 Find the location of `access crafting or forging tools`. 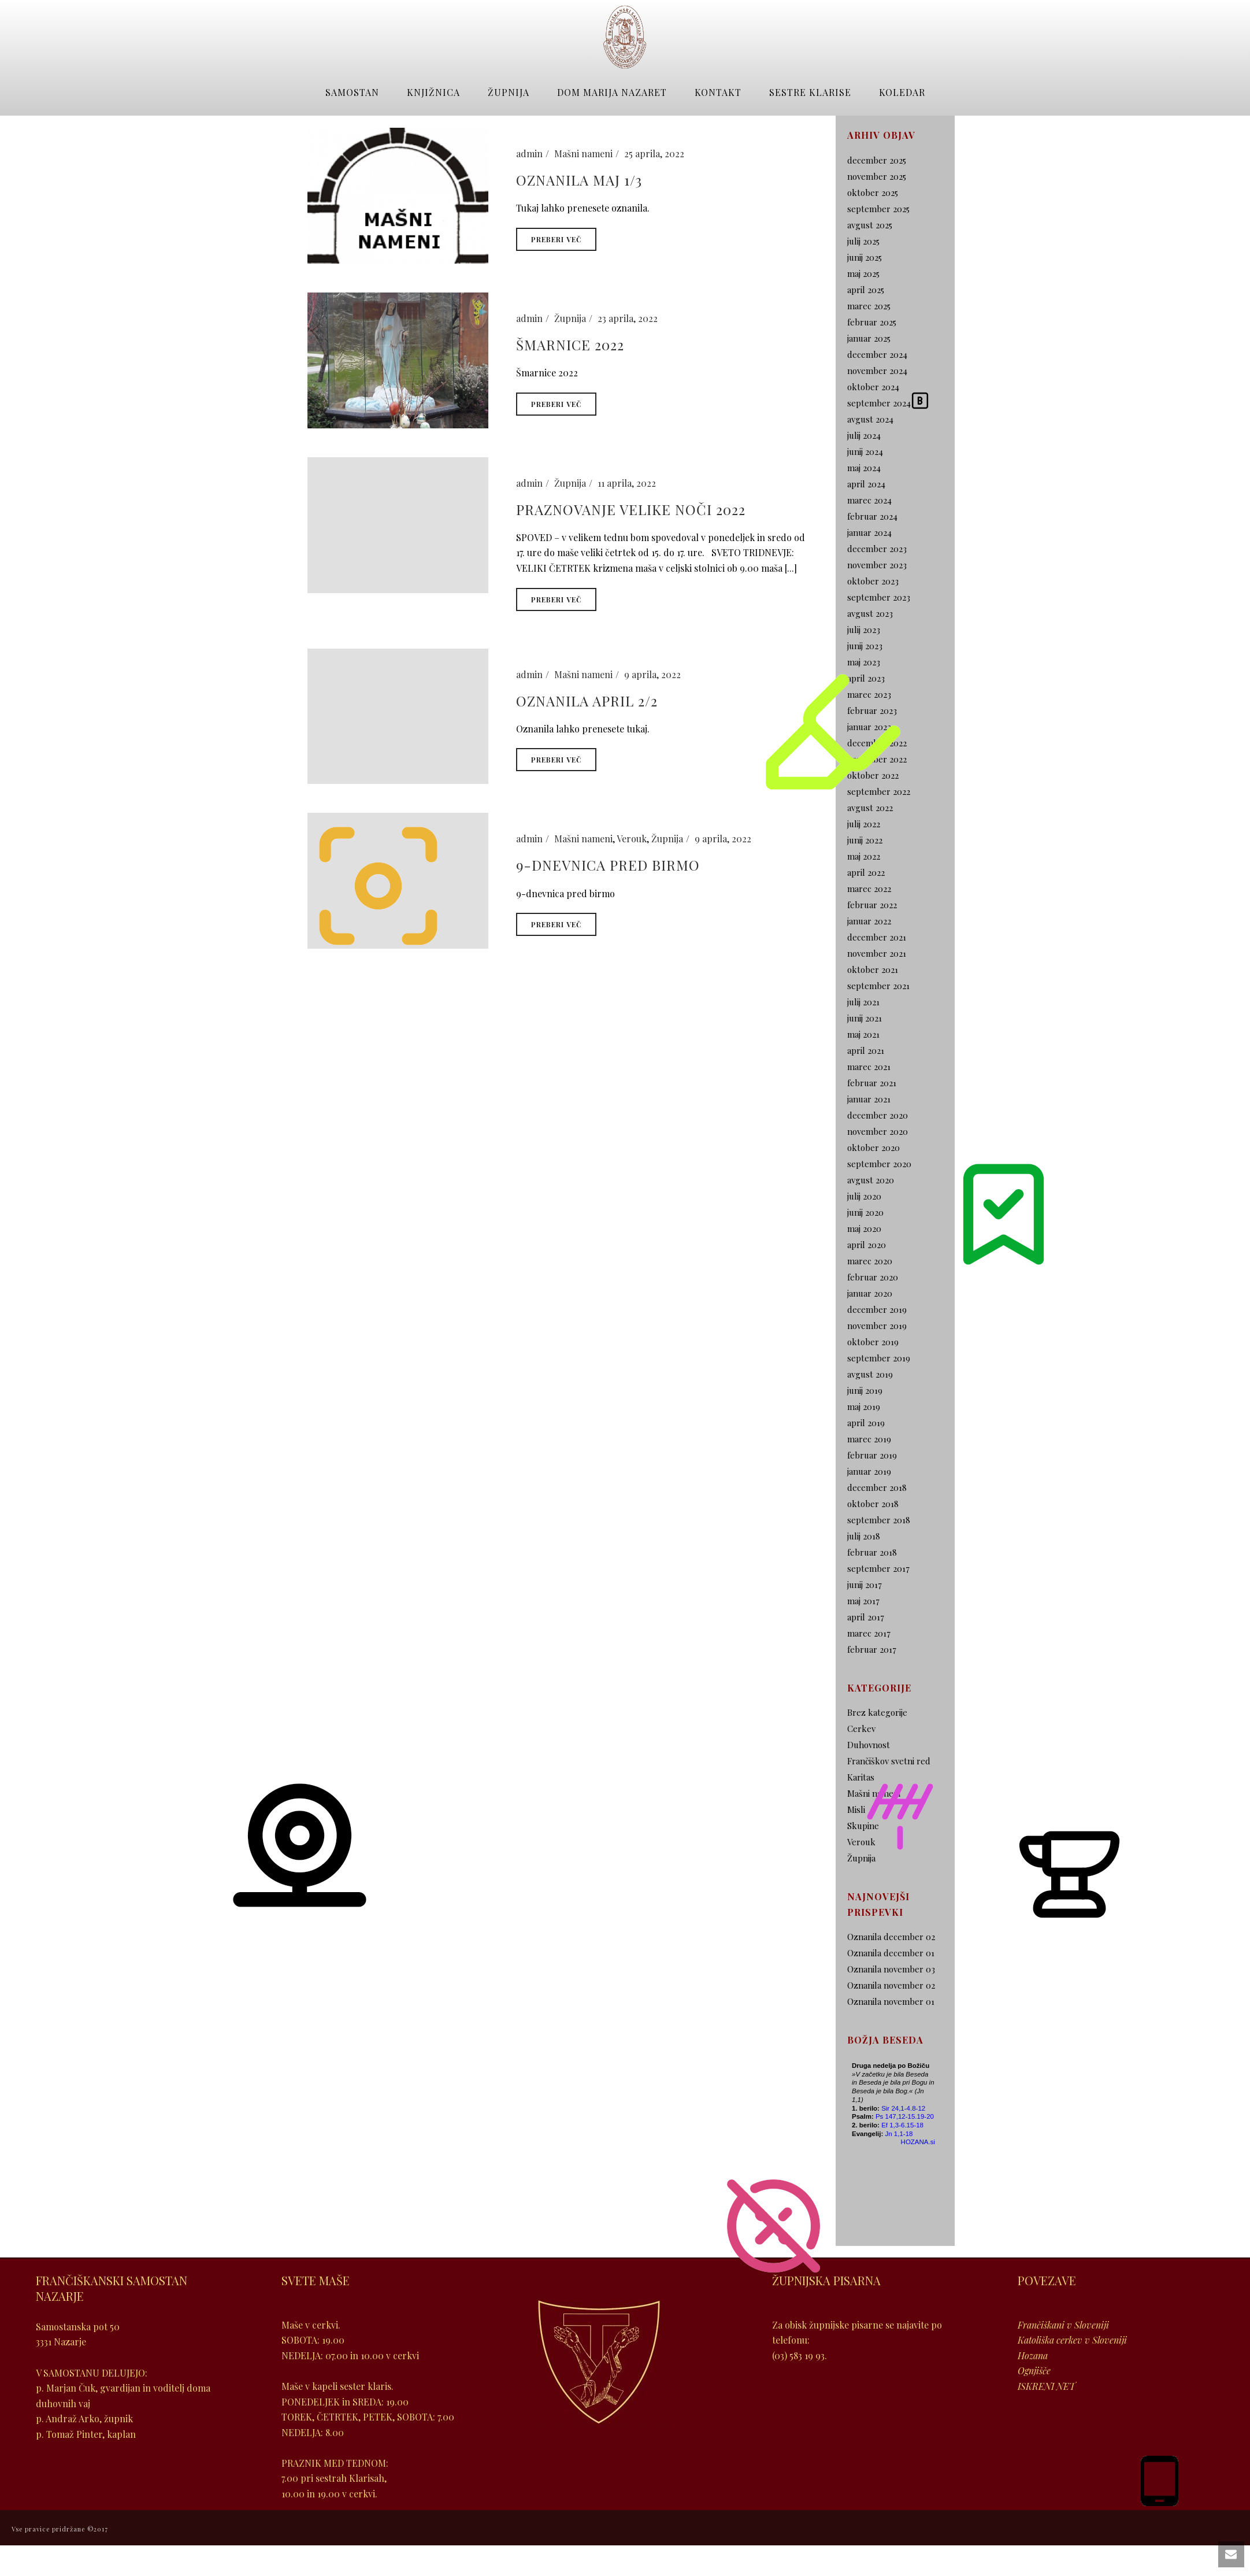

access crafting or forging tools is located at coordinates (1069, 1872).